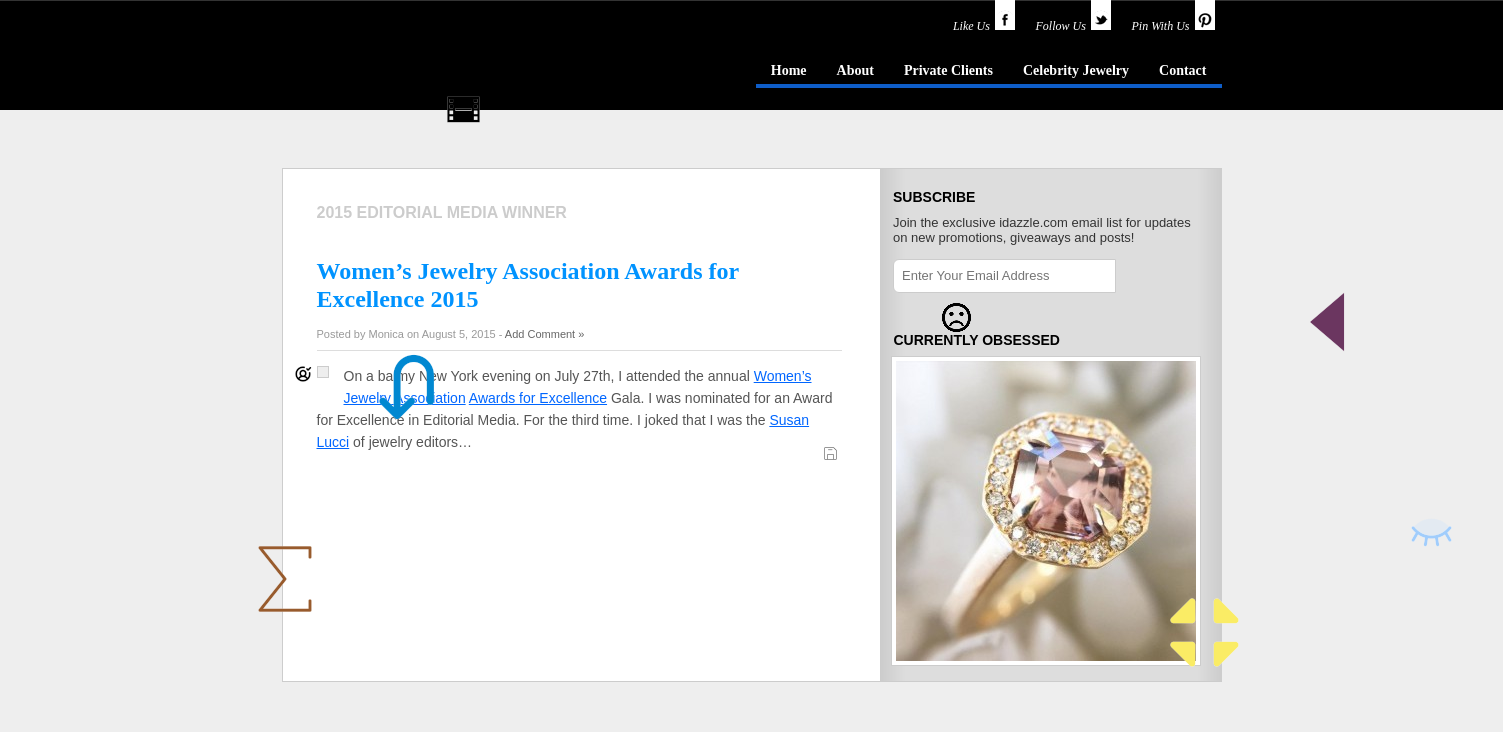 This screenshot has width=1503, height=732. I want to click on access video or film content, so click(463, 109).